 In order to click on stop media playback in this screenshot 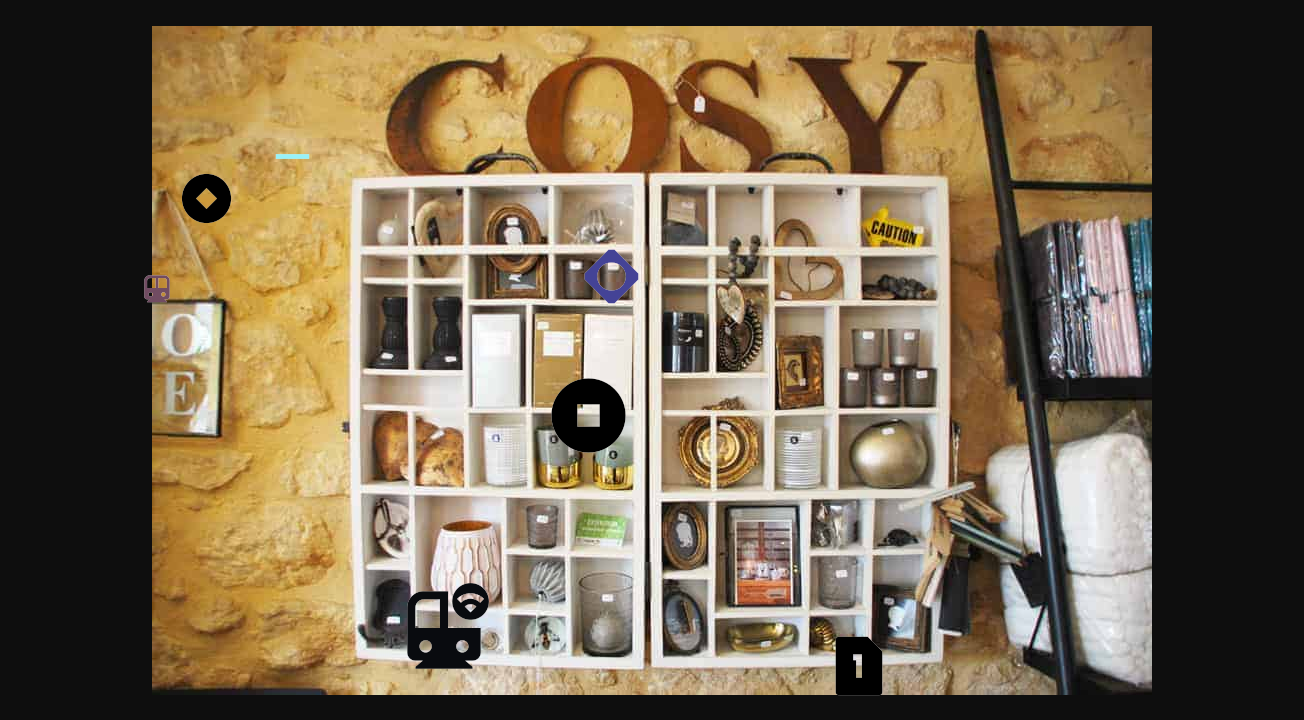, I will do `click(588, 415)`.